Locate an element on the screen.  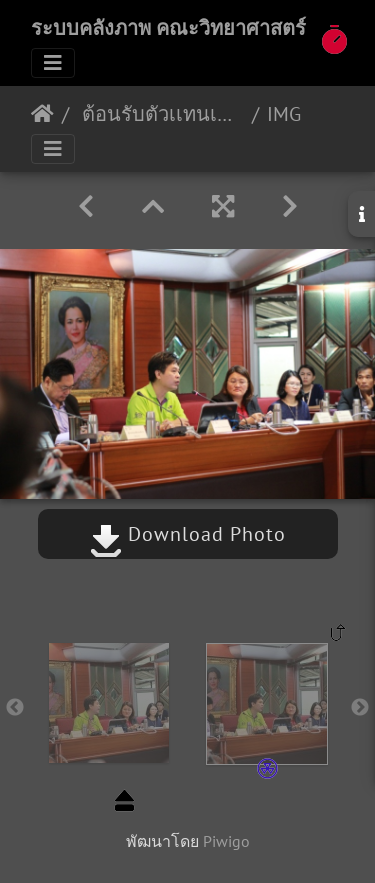
redo or repeat the last action is located at coordinates (337, 632).